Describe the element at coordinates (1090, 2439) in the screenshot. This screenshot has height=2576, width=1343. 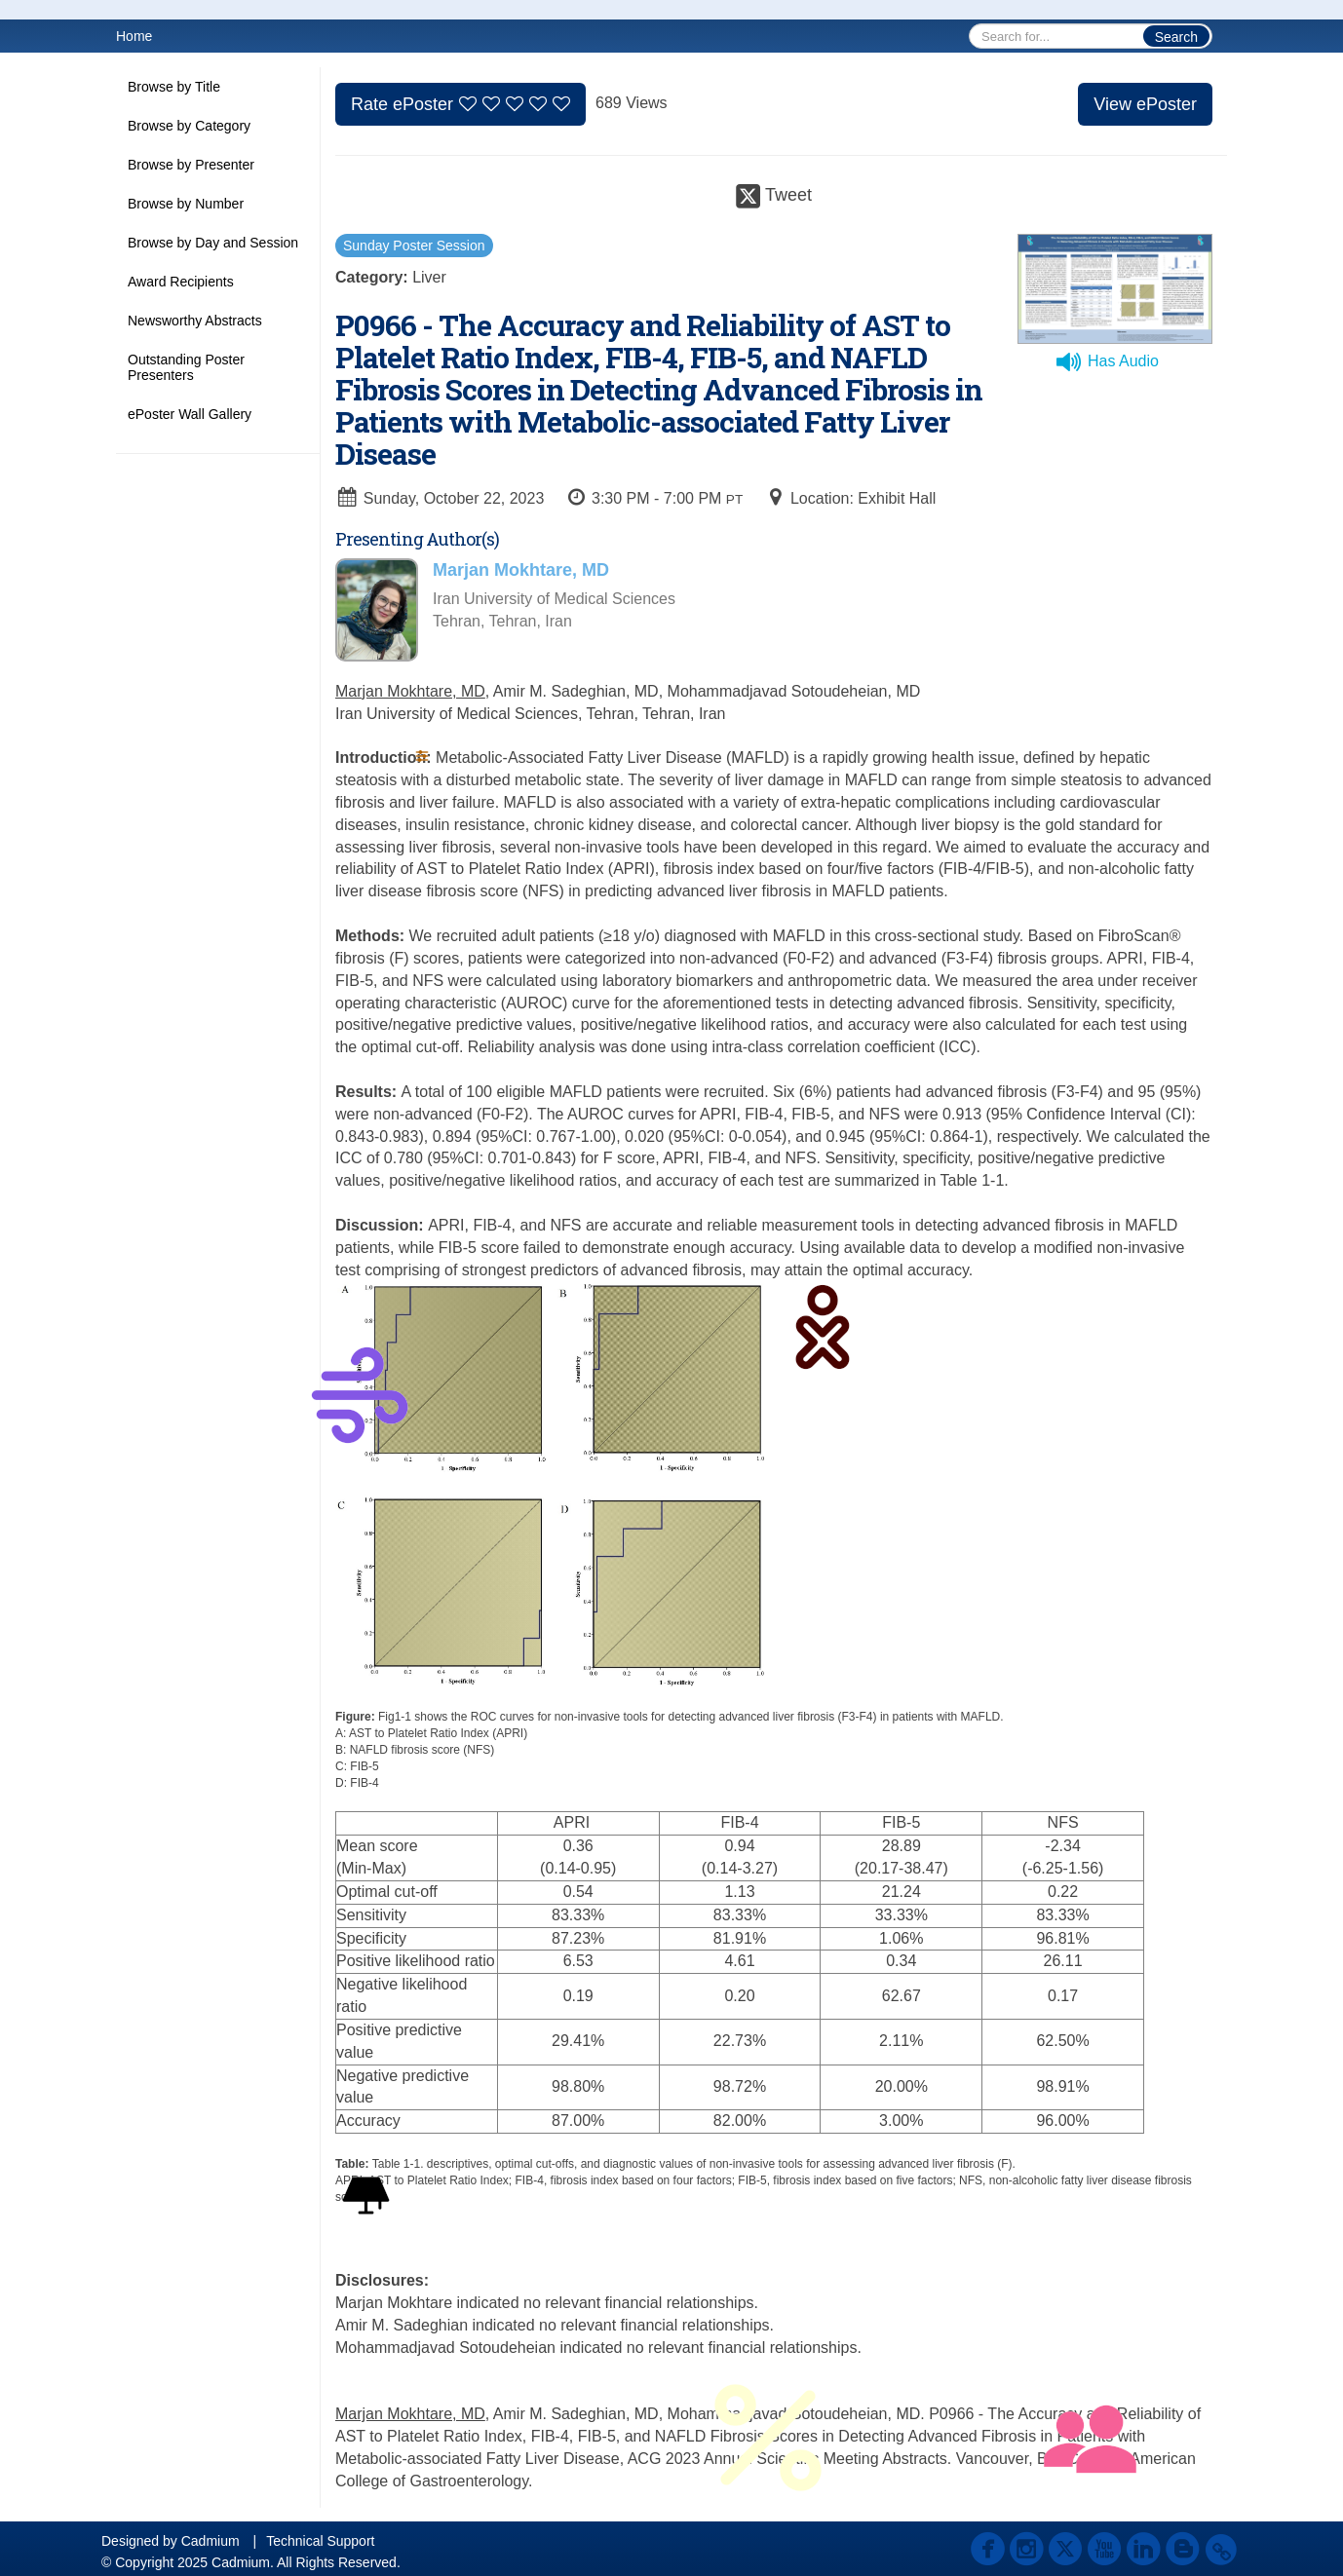
I see `view contacts or people list` at that location.